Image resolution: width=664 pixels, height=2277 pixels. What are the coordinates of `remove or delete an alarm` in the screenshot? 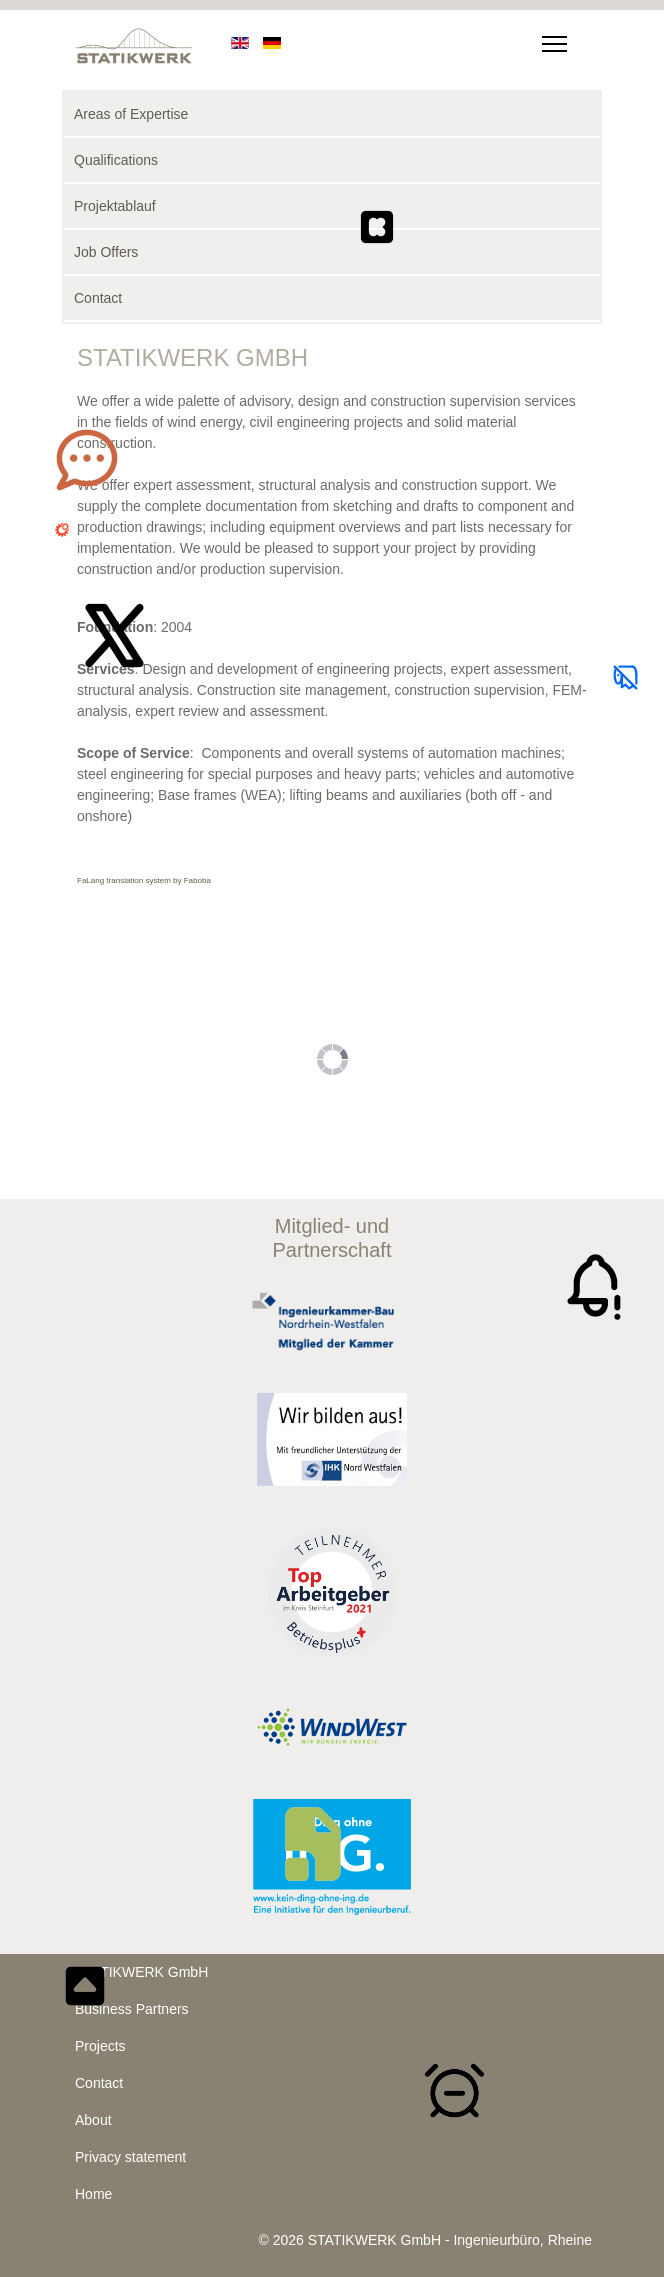 It's located at (454, 2090).